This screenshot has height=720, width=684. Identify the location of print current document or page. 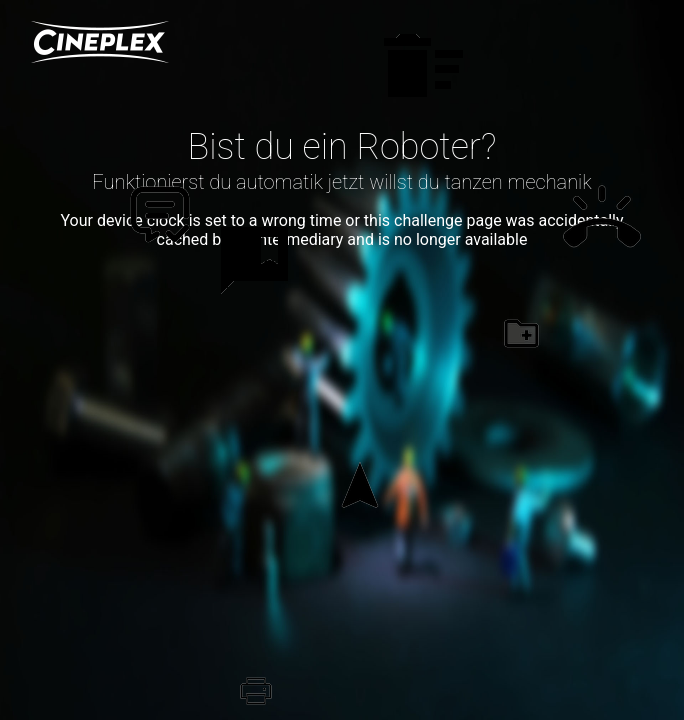
(256, 691).